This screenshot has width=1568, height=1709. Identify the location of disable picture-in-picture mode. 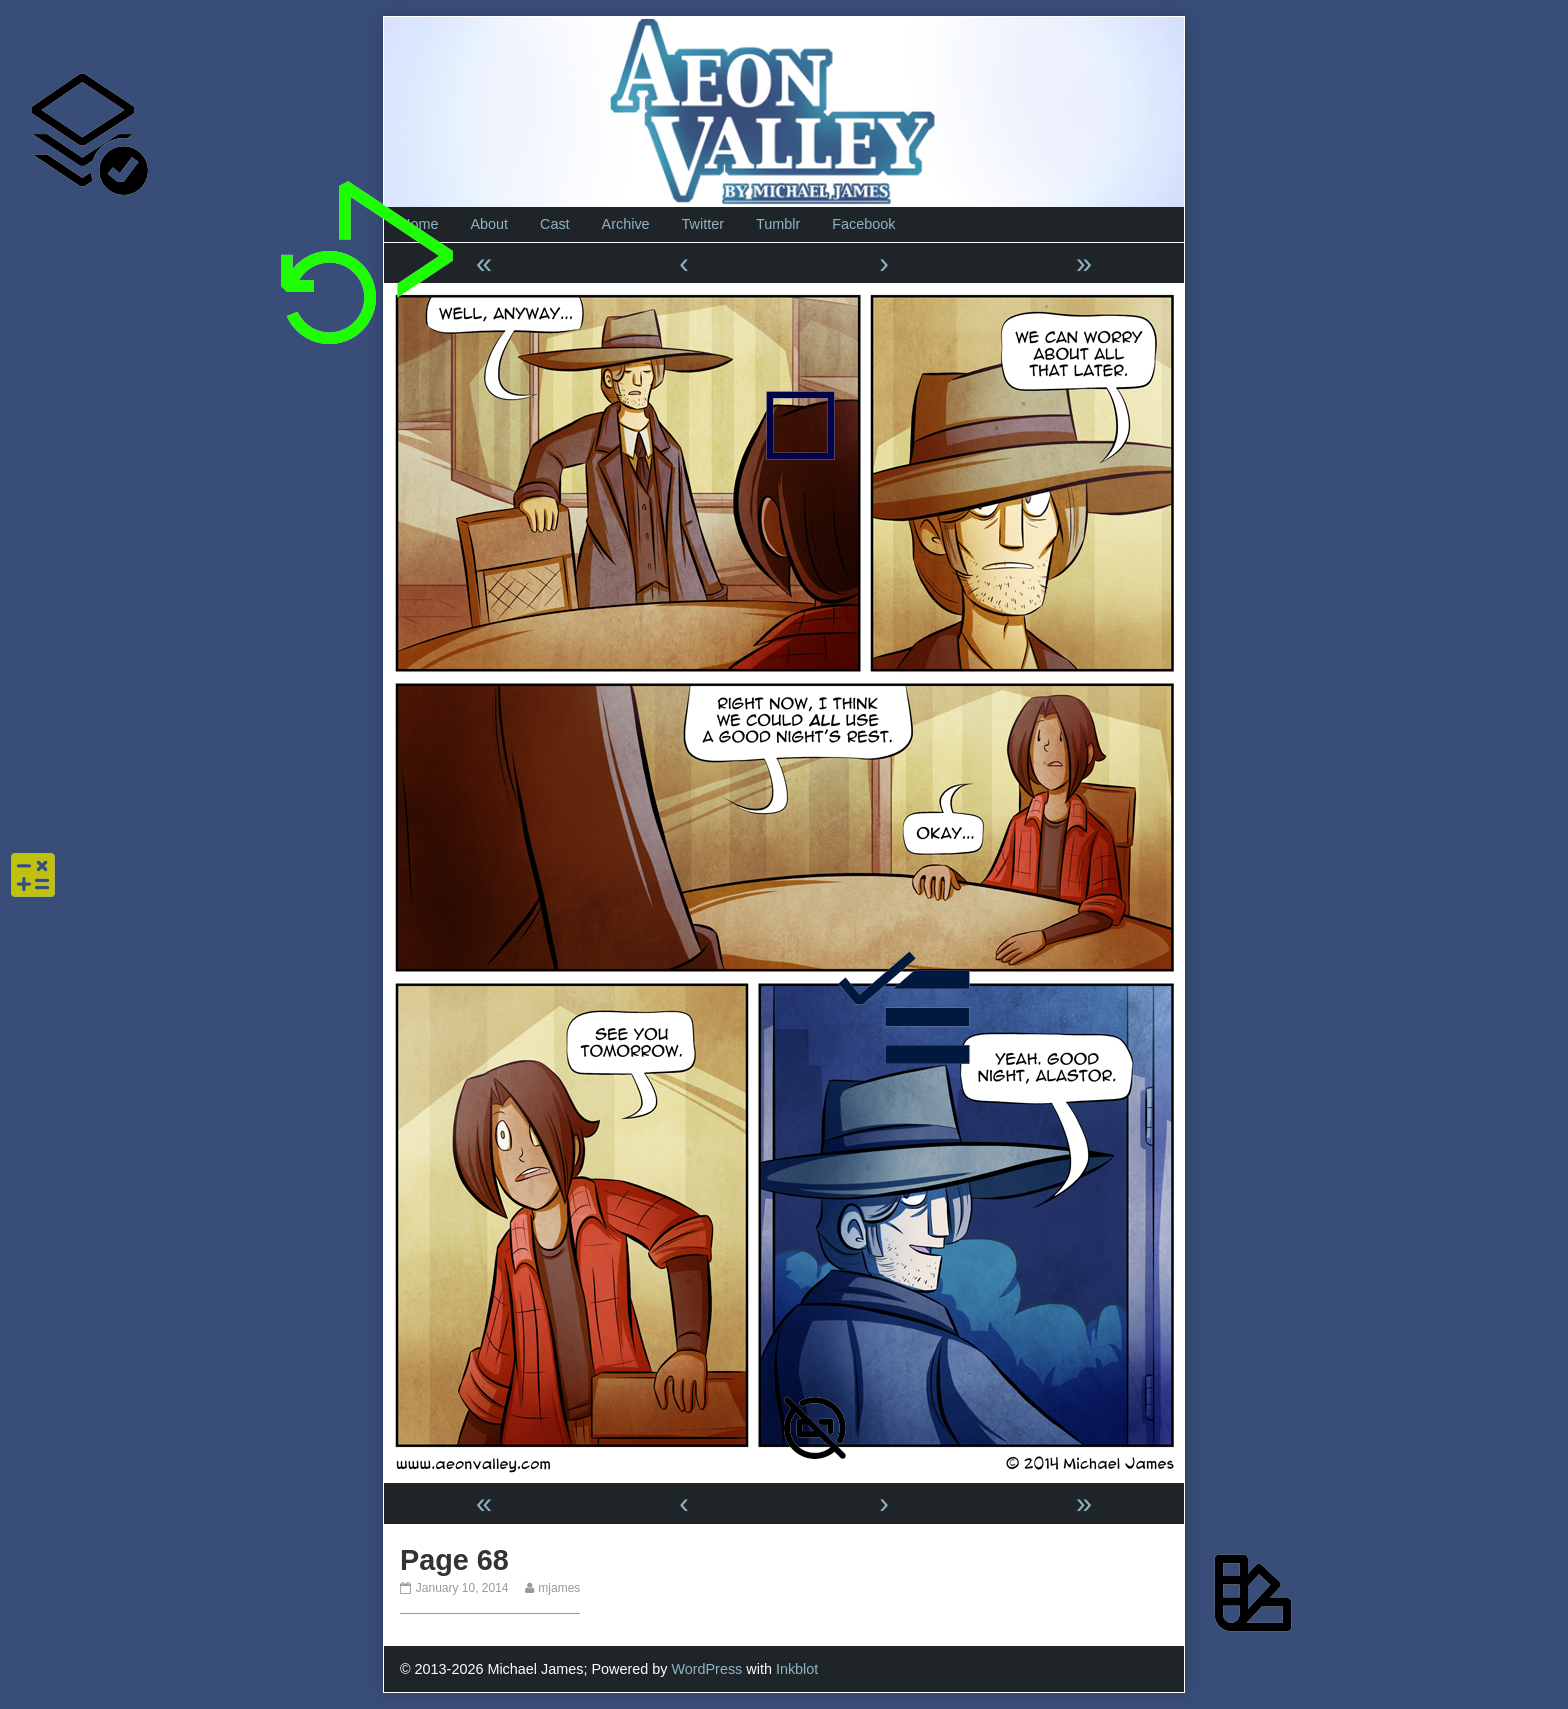
(815, 1428).